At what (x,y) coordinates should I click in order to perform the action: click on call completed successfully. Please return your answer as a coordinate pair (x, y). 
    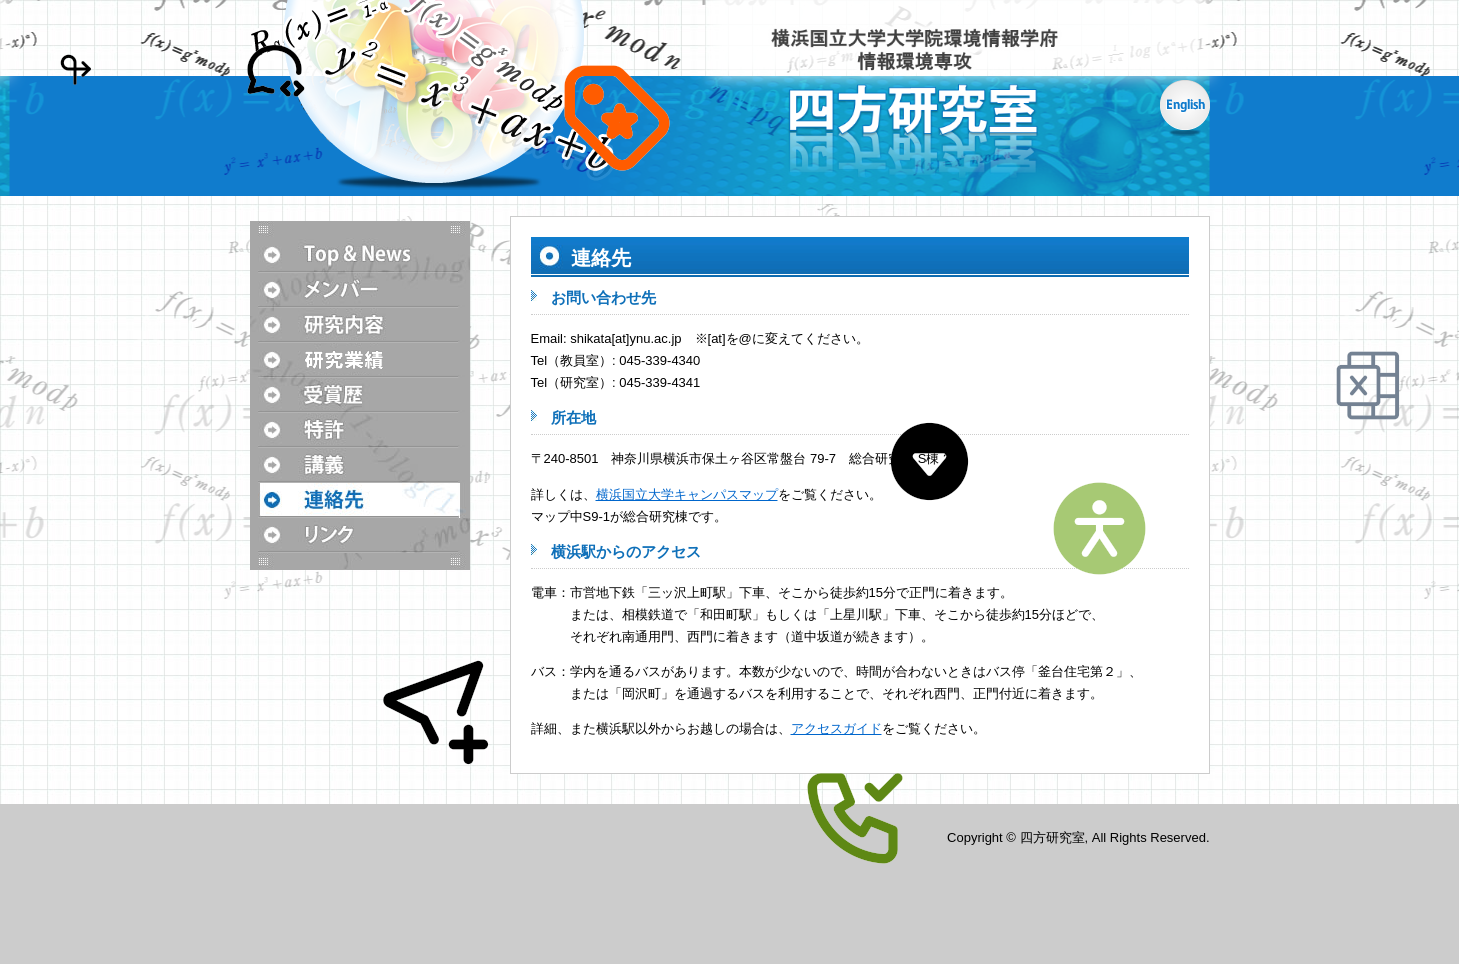
    Looking at the image, I should click on (855, 816).